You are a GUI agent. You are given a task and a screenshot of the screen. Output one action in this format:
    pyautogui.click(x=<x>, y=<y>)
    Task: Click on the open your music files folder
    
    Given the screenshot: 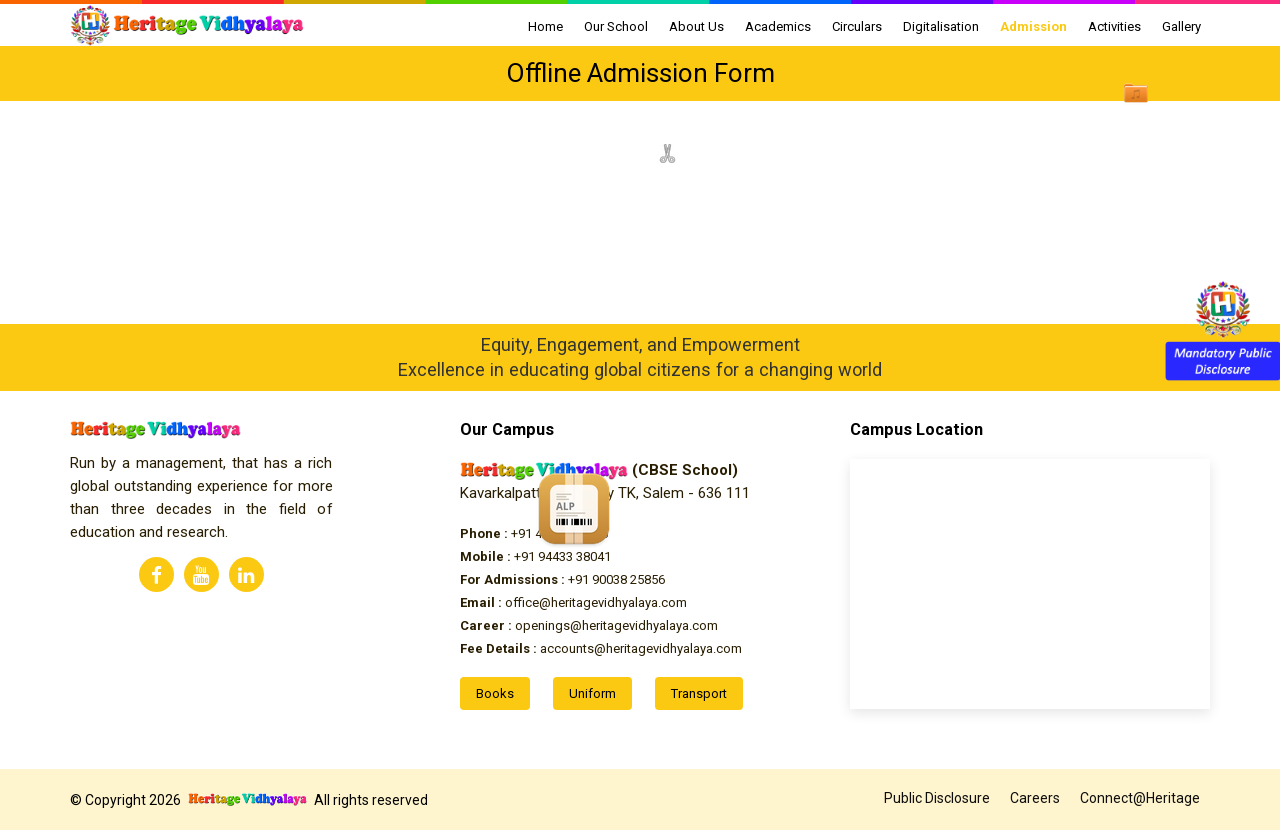 What is the action you would take?
    pyautogui.click(x=1136, y=93)
    